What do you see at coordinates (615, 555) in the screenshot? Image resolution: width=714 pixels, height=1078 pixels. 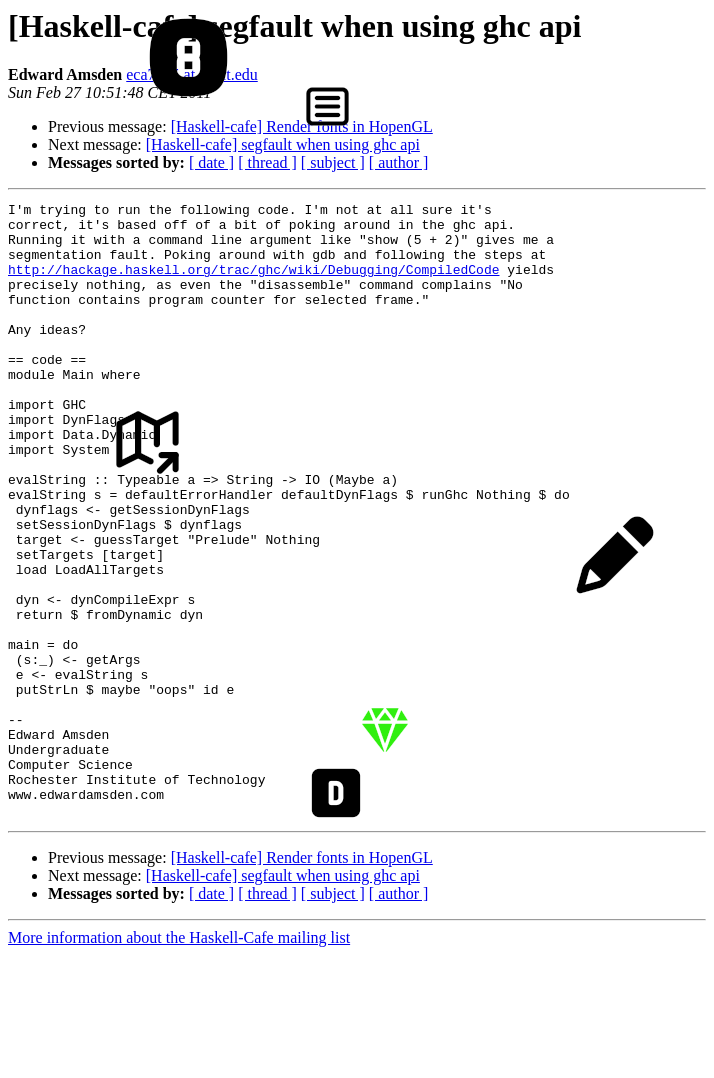 I see `edit or modify content` at bounding box center [615, 555].